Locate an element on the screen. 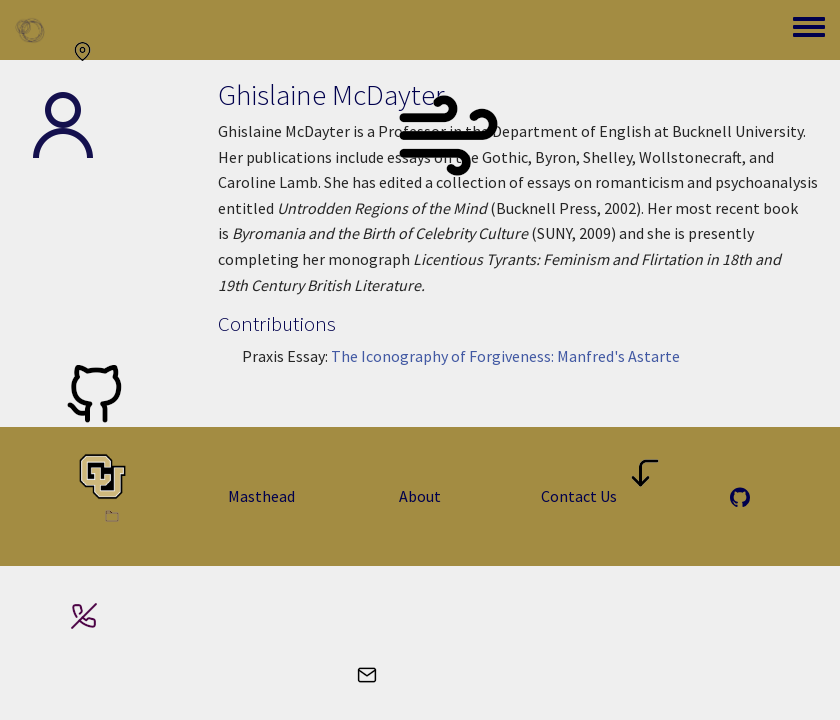 The image size is (840, 720). mute or decline an incoming call is located at coordinates (84, 616).